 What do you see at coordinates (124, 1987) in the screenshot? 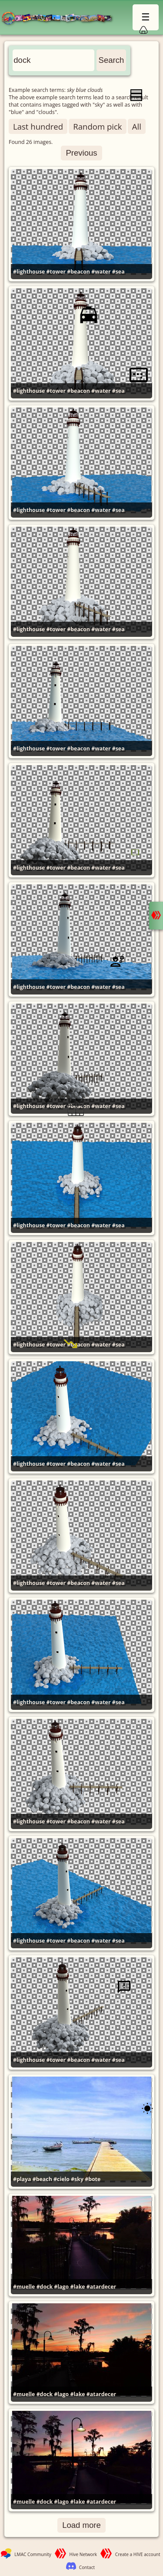
I see `indicates a failed or undelivered text message` at bounding box center [124, 1987].